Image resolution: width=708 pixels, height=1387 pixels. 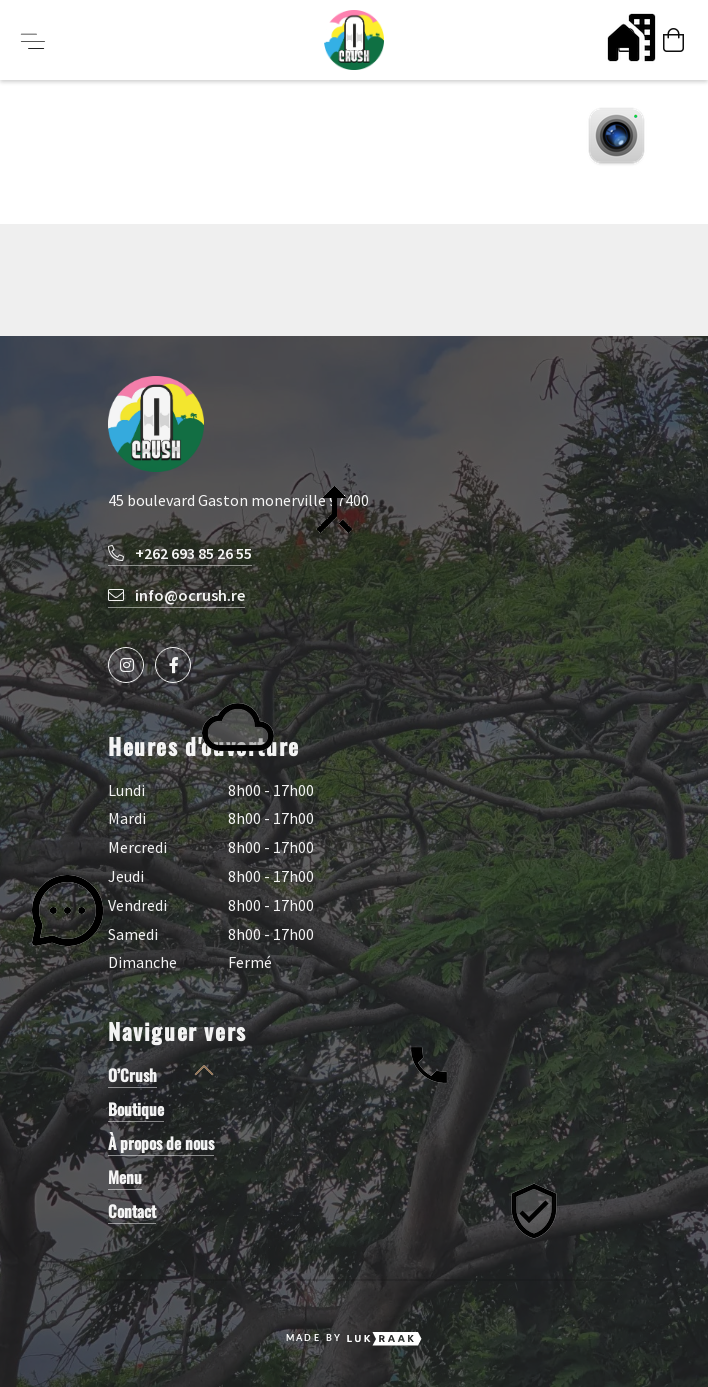 What do you see at coordinates (204, 1071) in the screenshot?
I see `collapse or minimize a section` at bounding box center [204, 1071].